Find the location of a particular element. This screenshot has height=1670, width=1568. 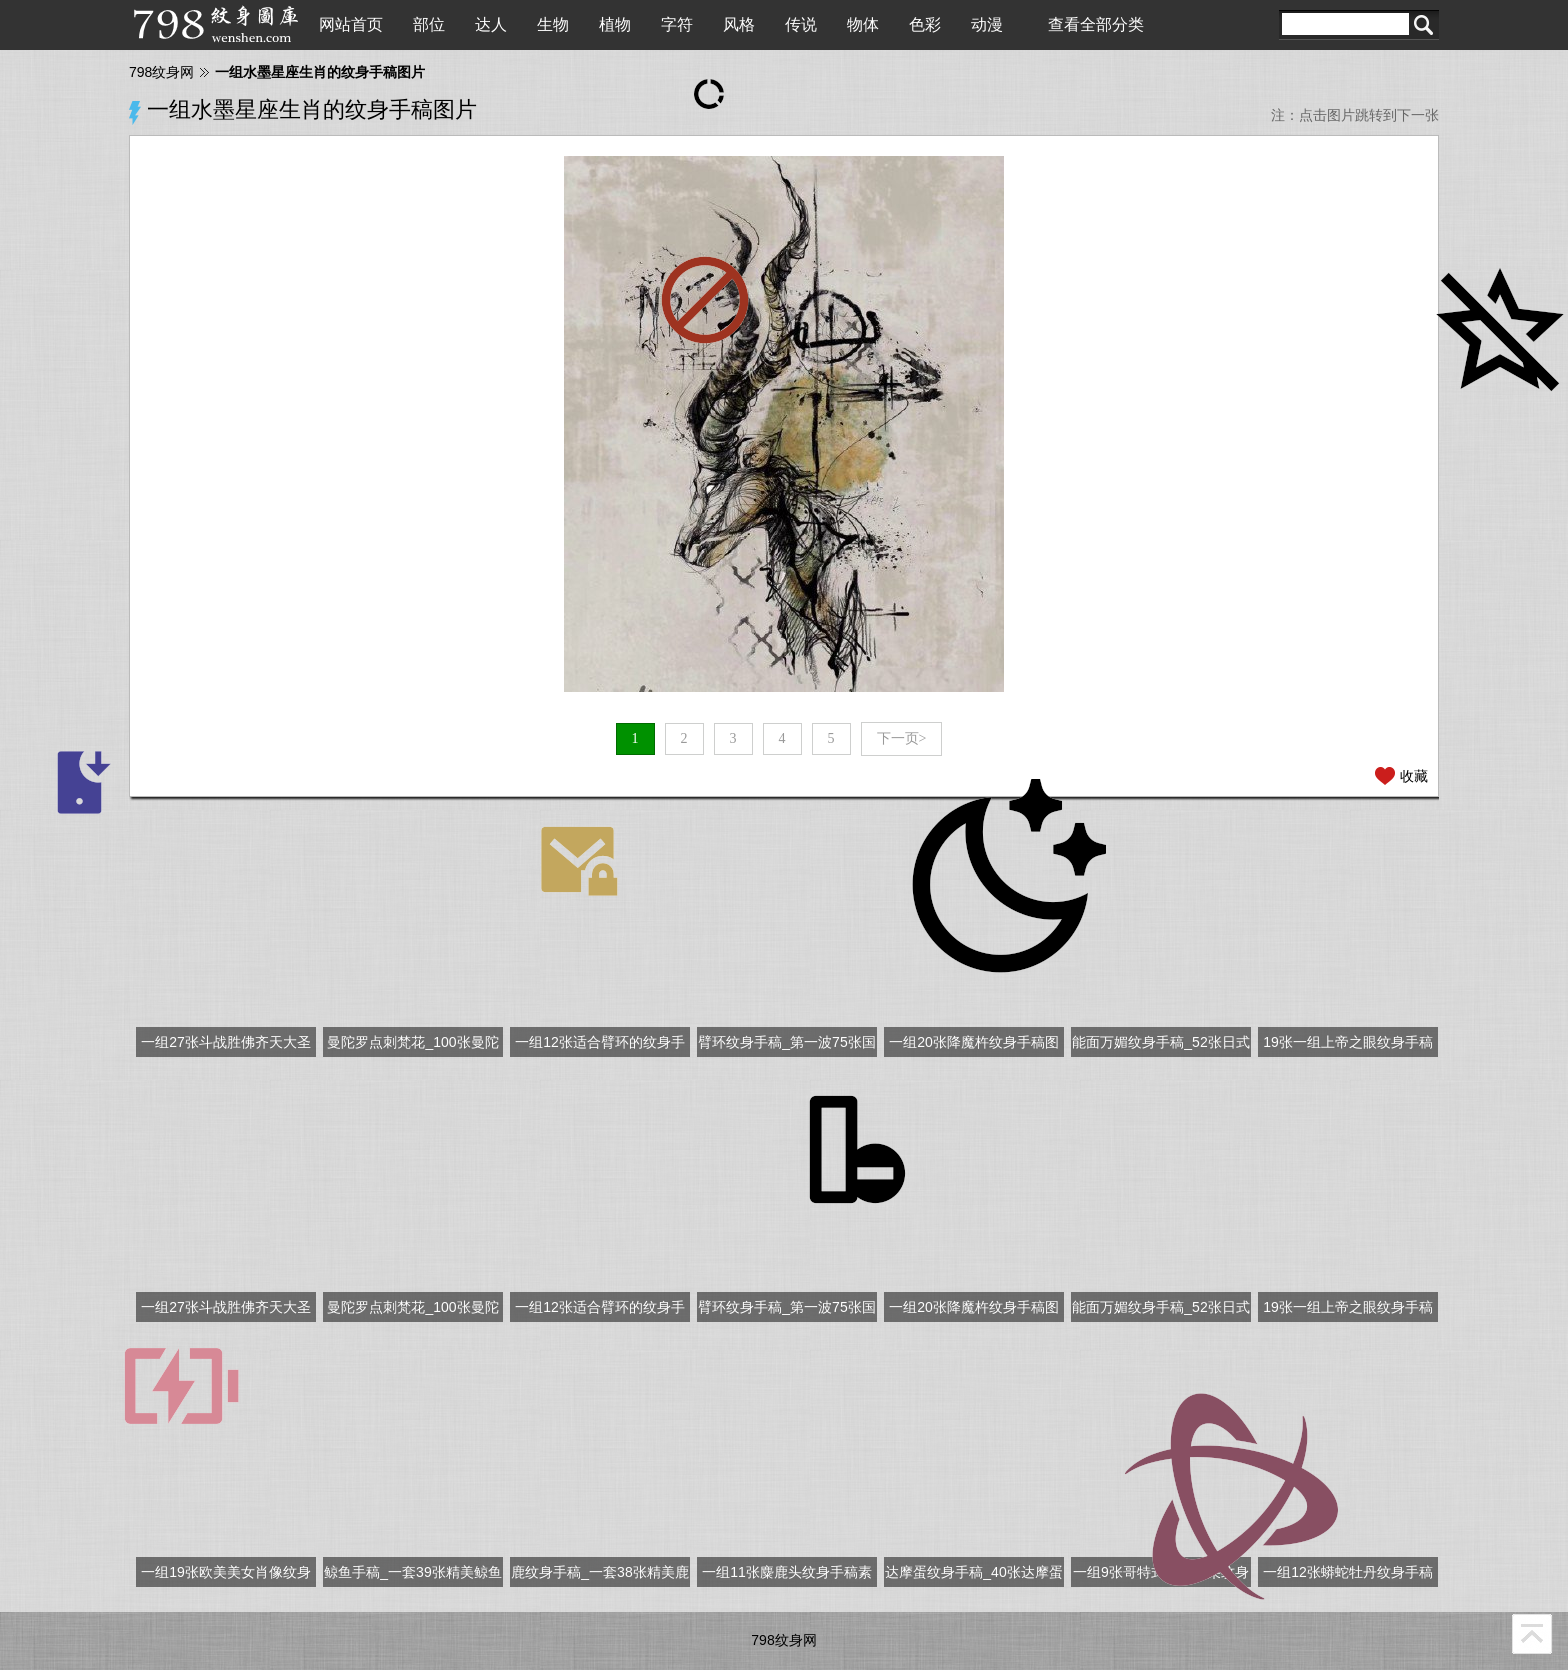

toggle dark mode or night theme is located at coordinates (1000, 884).